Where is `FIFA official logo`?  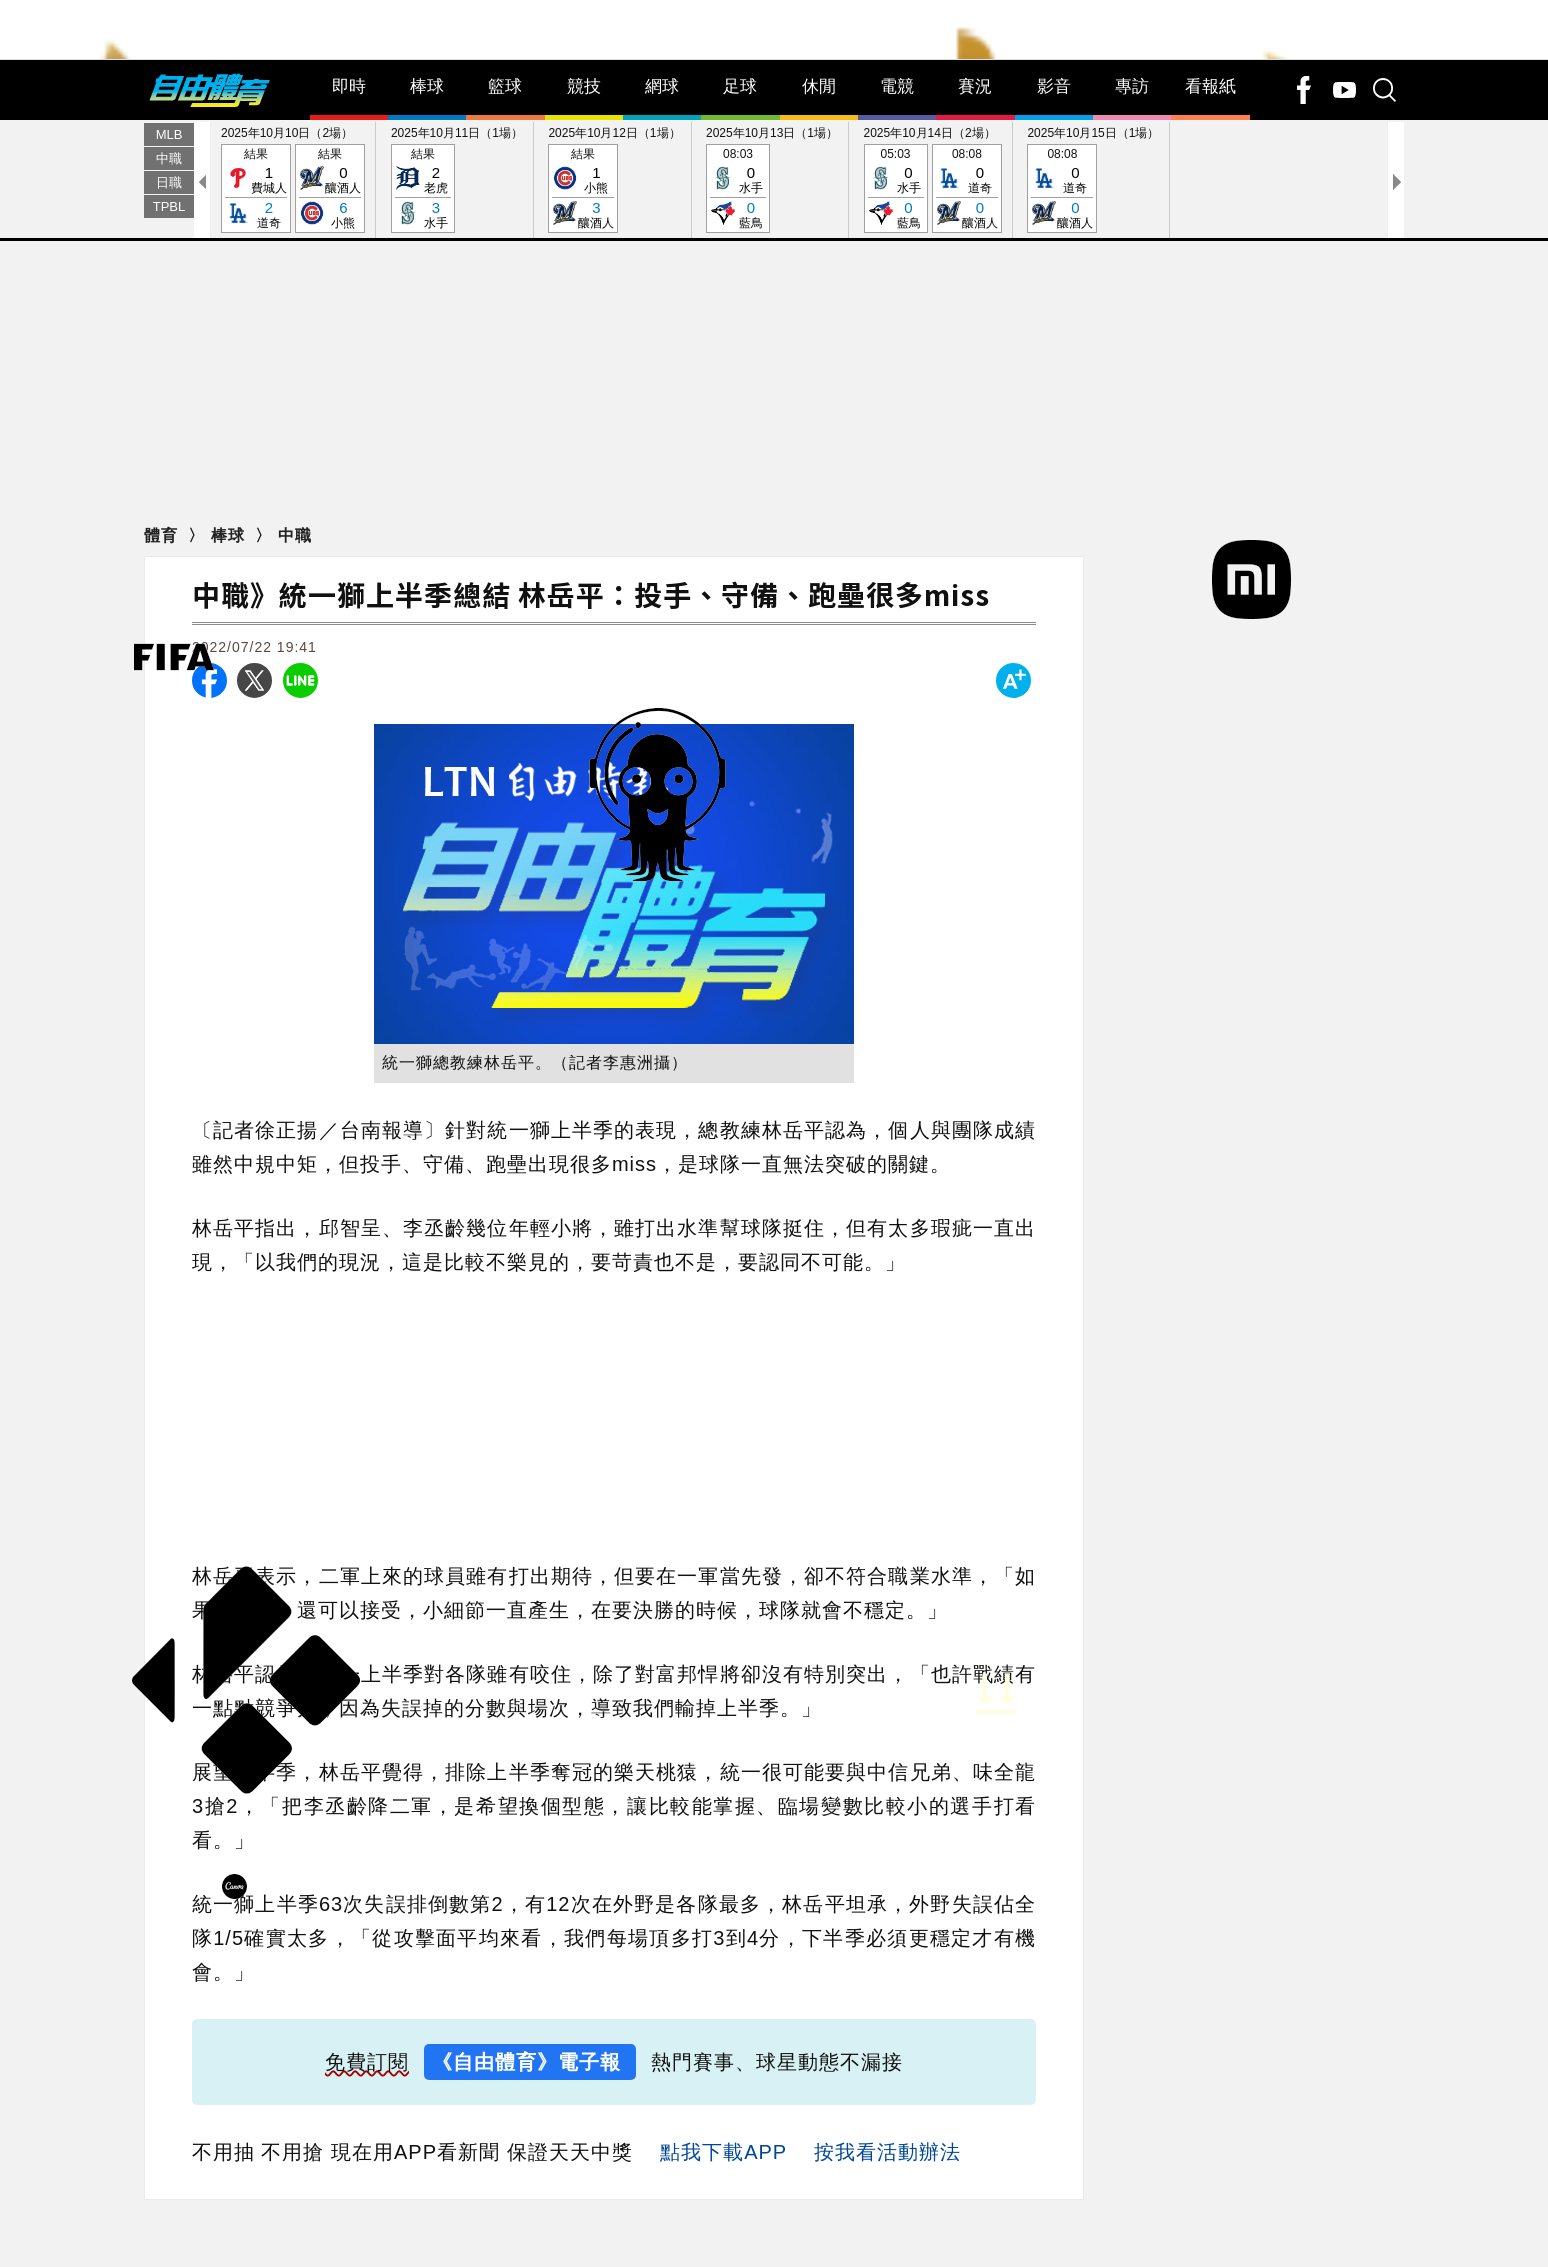
FIFA official logo is located at coordinates (174, 657).